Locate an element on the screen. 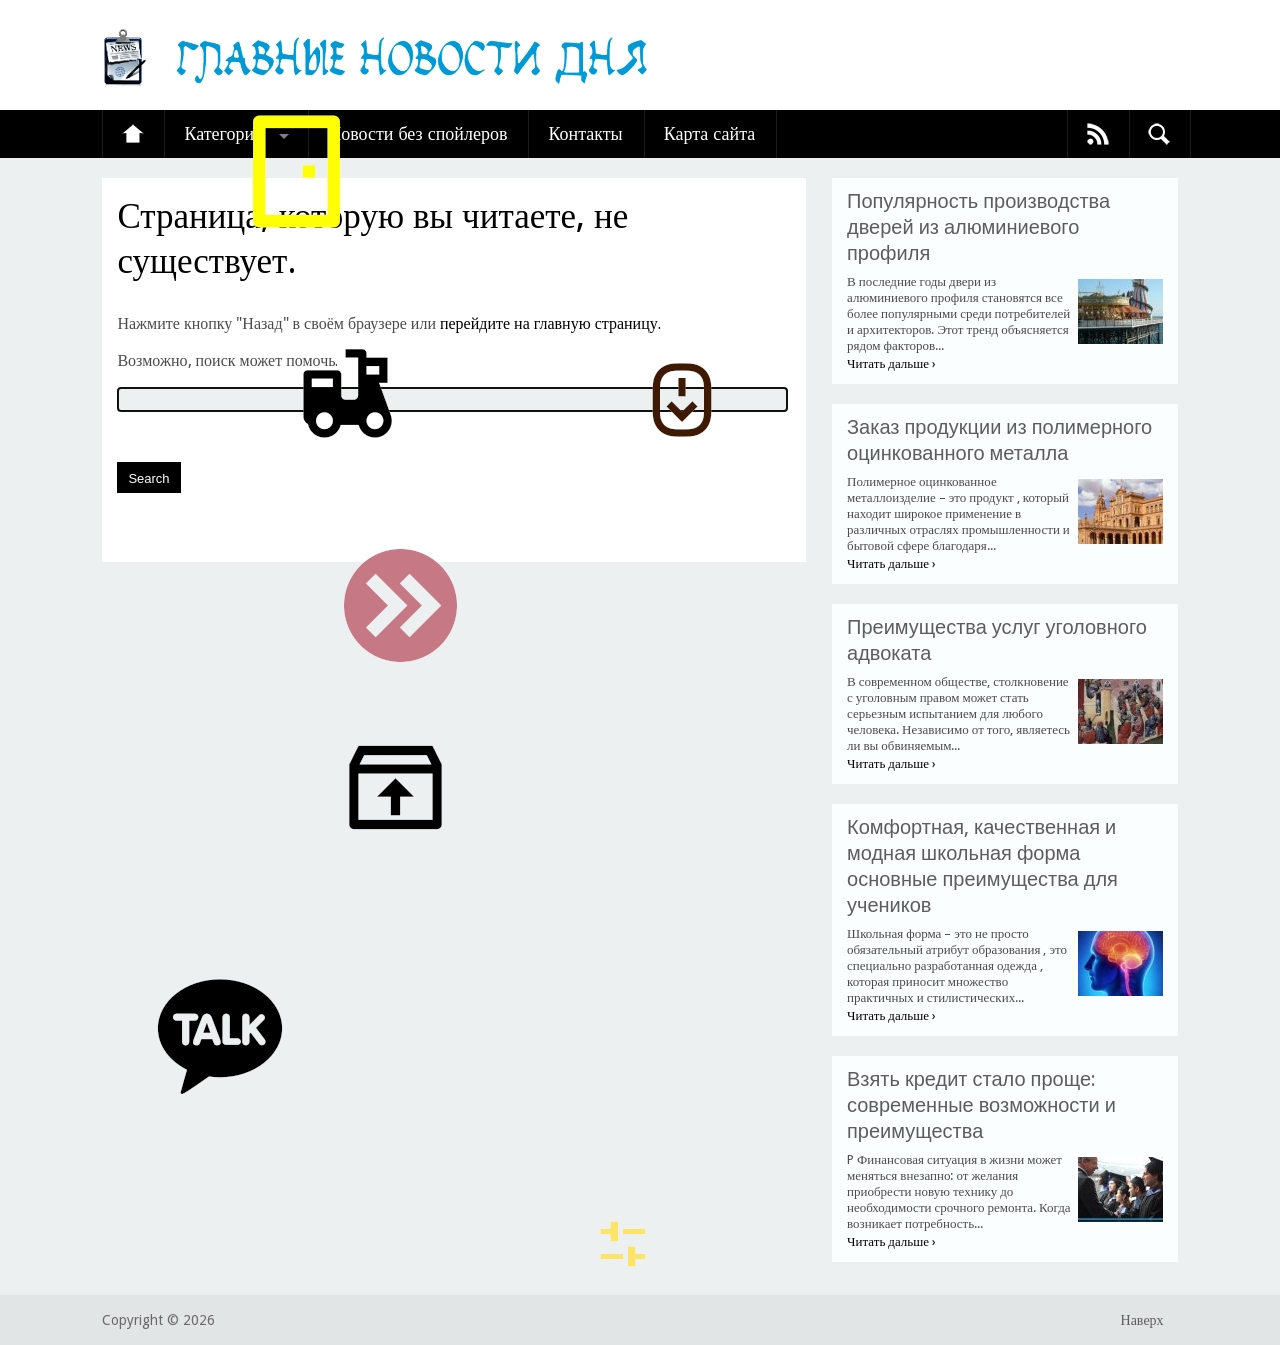 The image size is (1280, 1345). open KakaoTalk messaging app is located at coordinates (220, 1034).